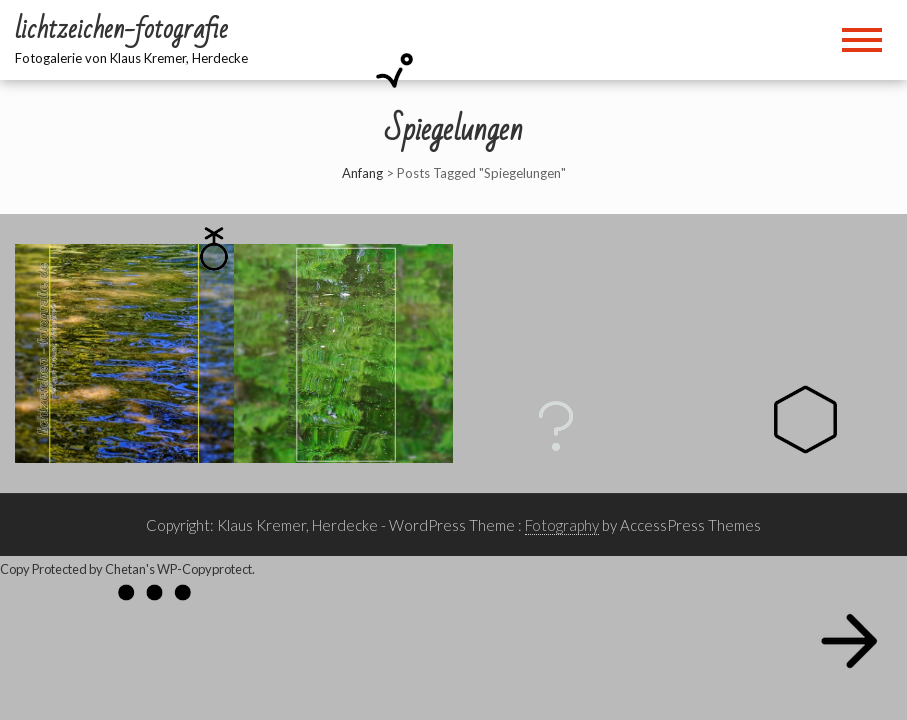  Describe the element at coordinates (850, 641) in the screenshot. I see `navigate to the next page or step` at that location.